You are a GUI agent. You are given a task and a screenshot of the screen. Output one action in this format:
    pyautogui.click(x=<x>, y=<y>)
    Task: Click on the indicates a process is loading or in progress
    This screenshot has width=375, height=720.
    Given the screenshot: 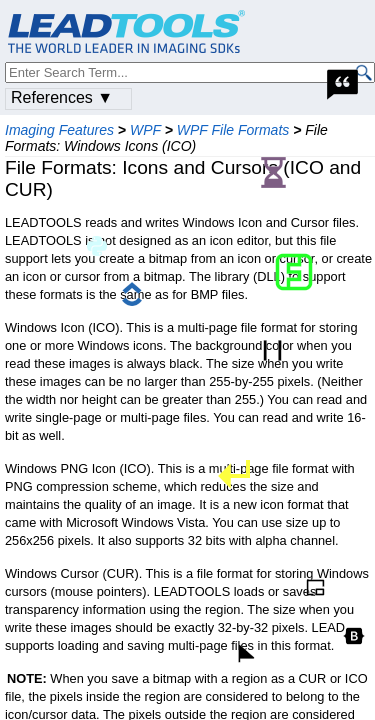 What is the action you would take?
    pyautogui.click(x=273, y=172)
    